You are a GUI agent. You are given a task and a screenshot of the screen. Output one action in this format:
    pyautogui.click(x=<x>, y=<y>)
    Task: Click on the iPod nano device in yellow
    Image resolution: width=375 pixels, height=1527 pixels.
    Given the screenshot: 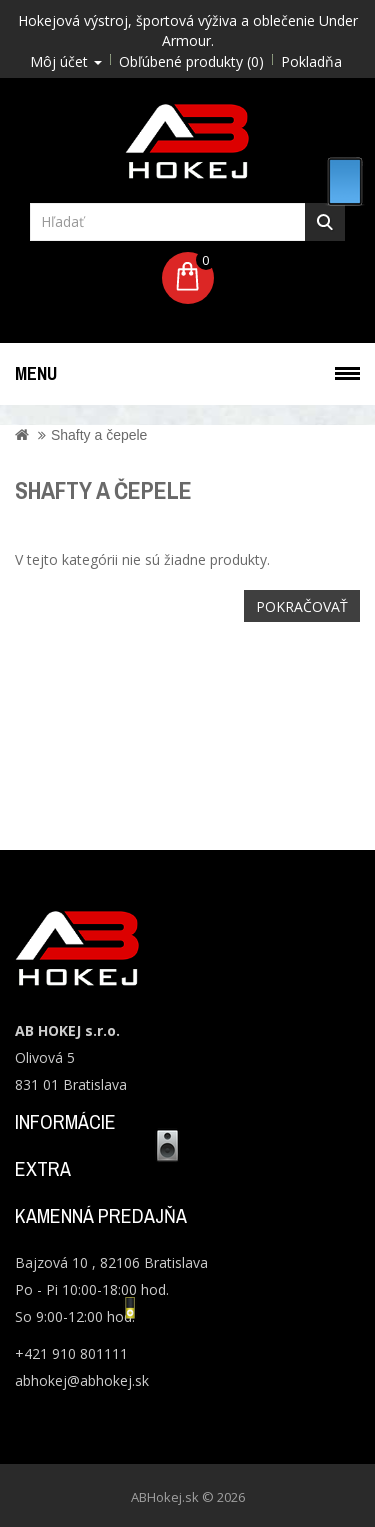 What is the action you would take?
    pyautogui.click(x=130, y=1308)
    